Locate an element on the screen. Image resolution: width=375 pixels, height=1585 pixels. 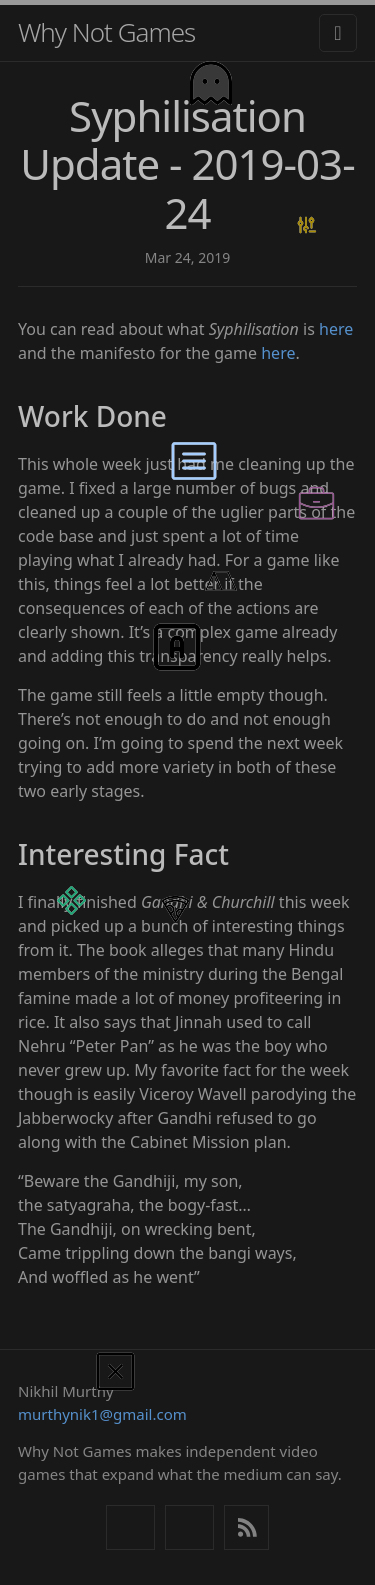
toggle ghost mode or invisible status is located at coordinates (211, 84).